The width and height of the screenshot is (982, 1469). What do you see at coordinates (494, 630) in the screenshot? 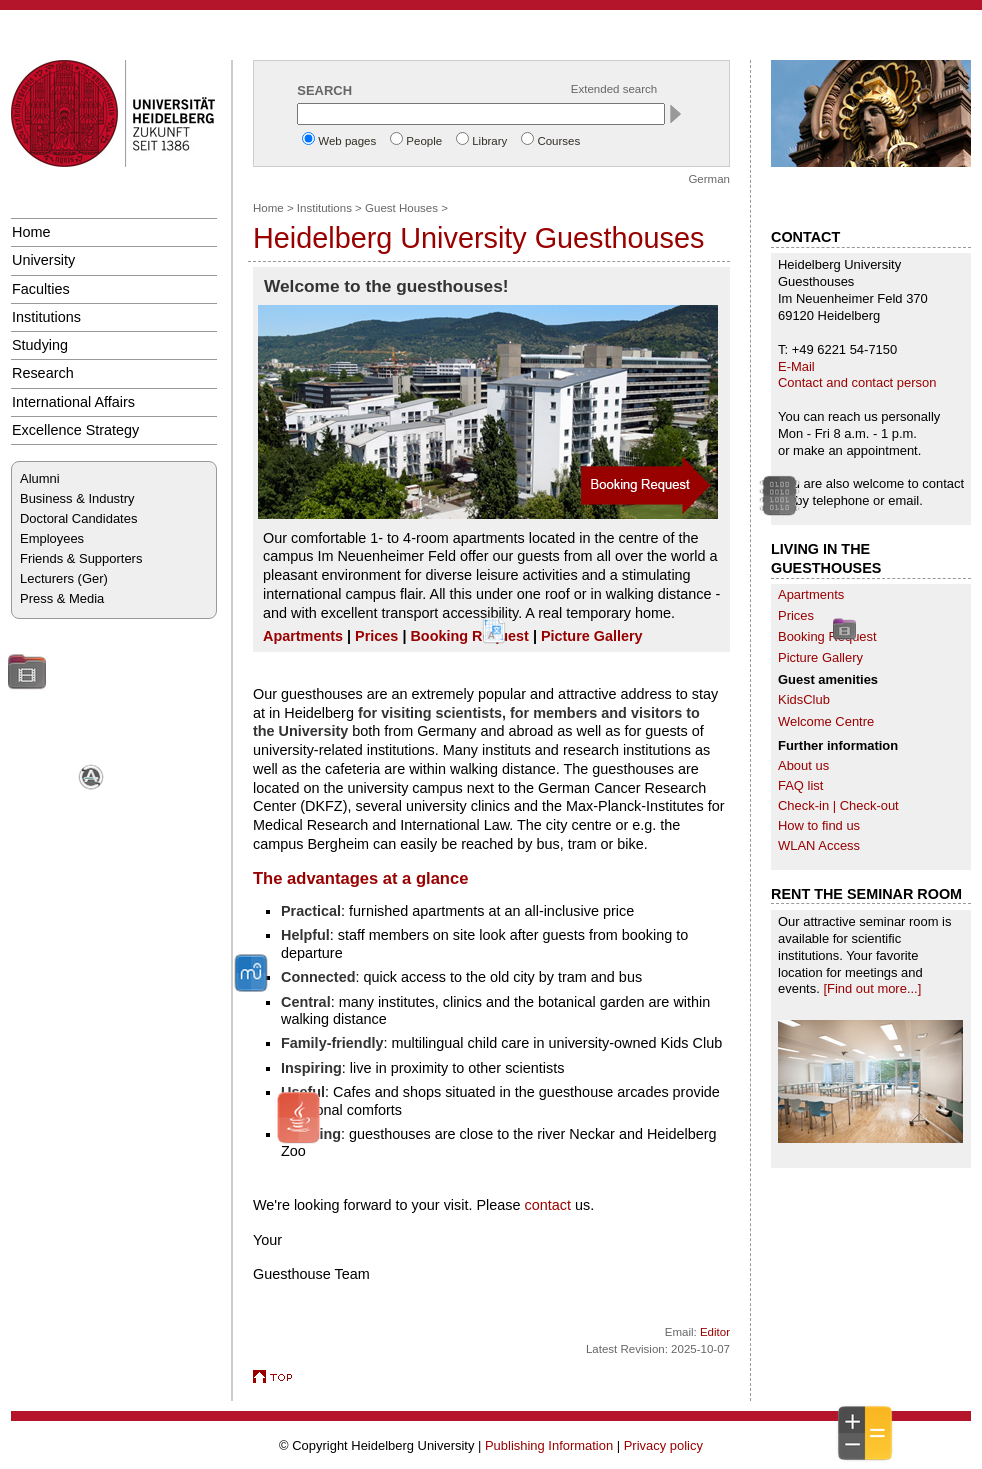
I see `a gettext translation template file (.pot)` at bounding box center [494, 630].